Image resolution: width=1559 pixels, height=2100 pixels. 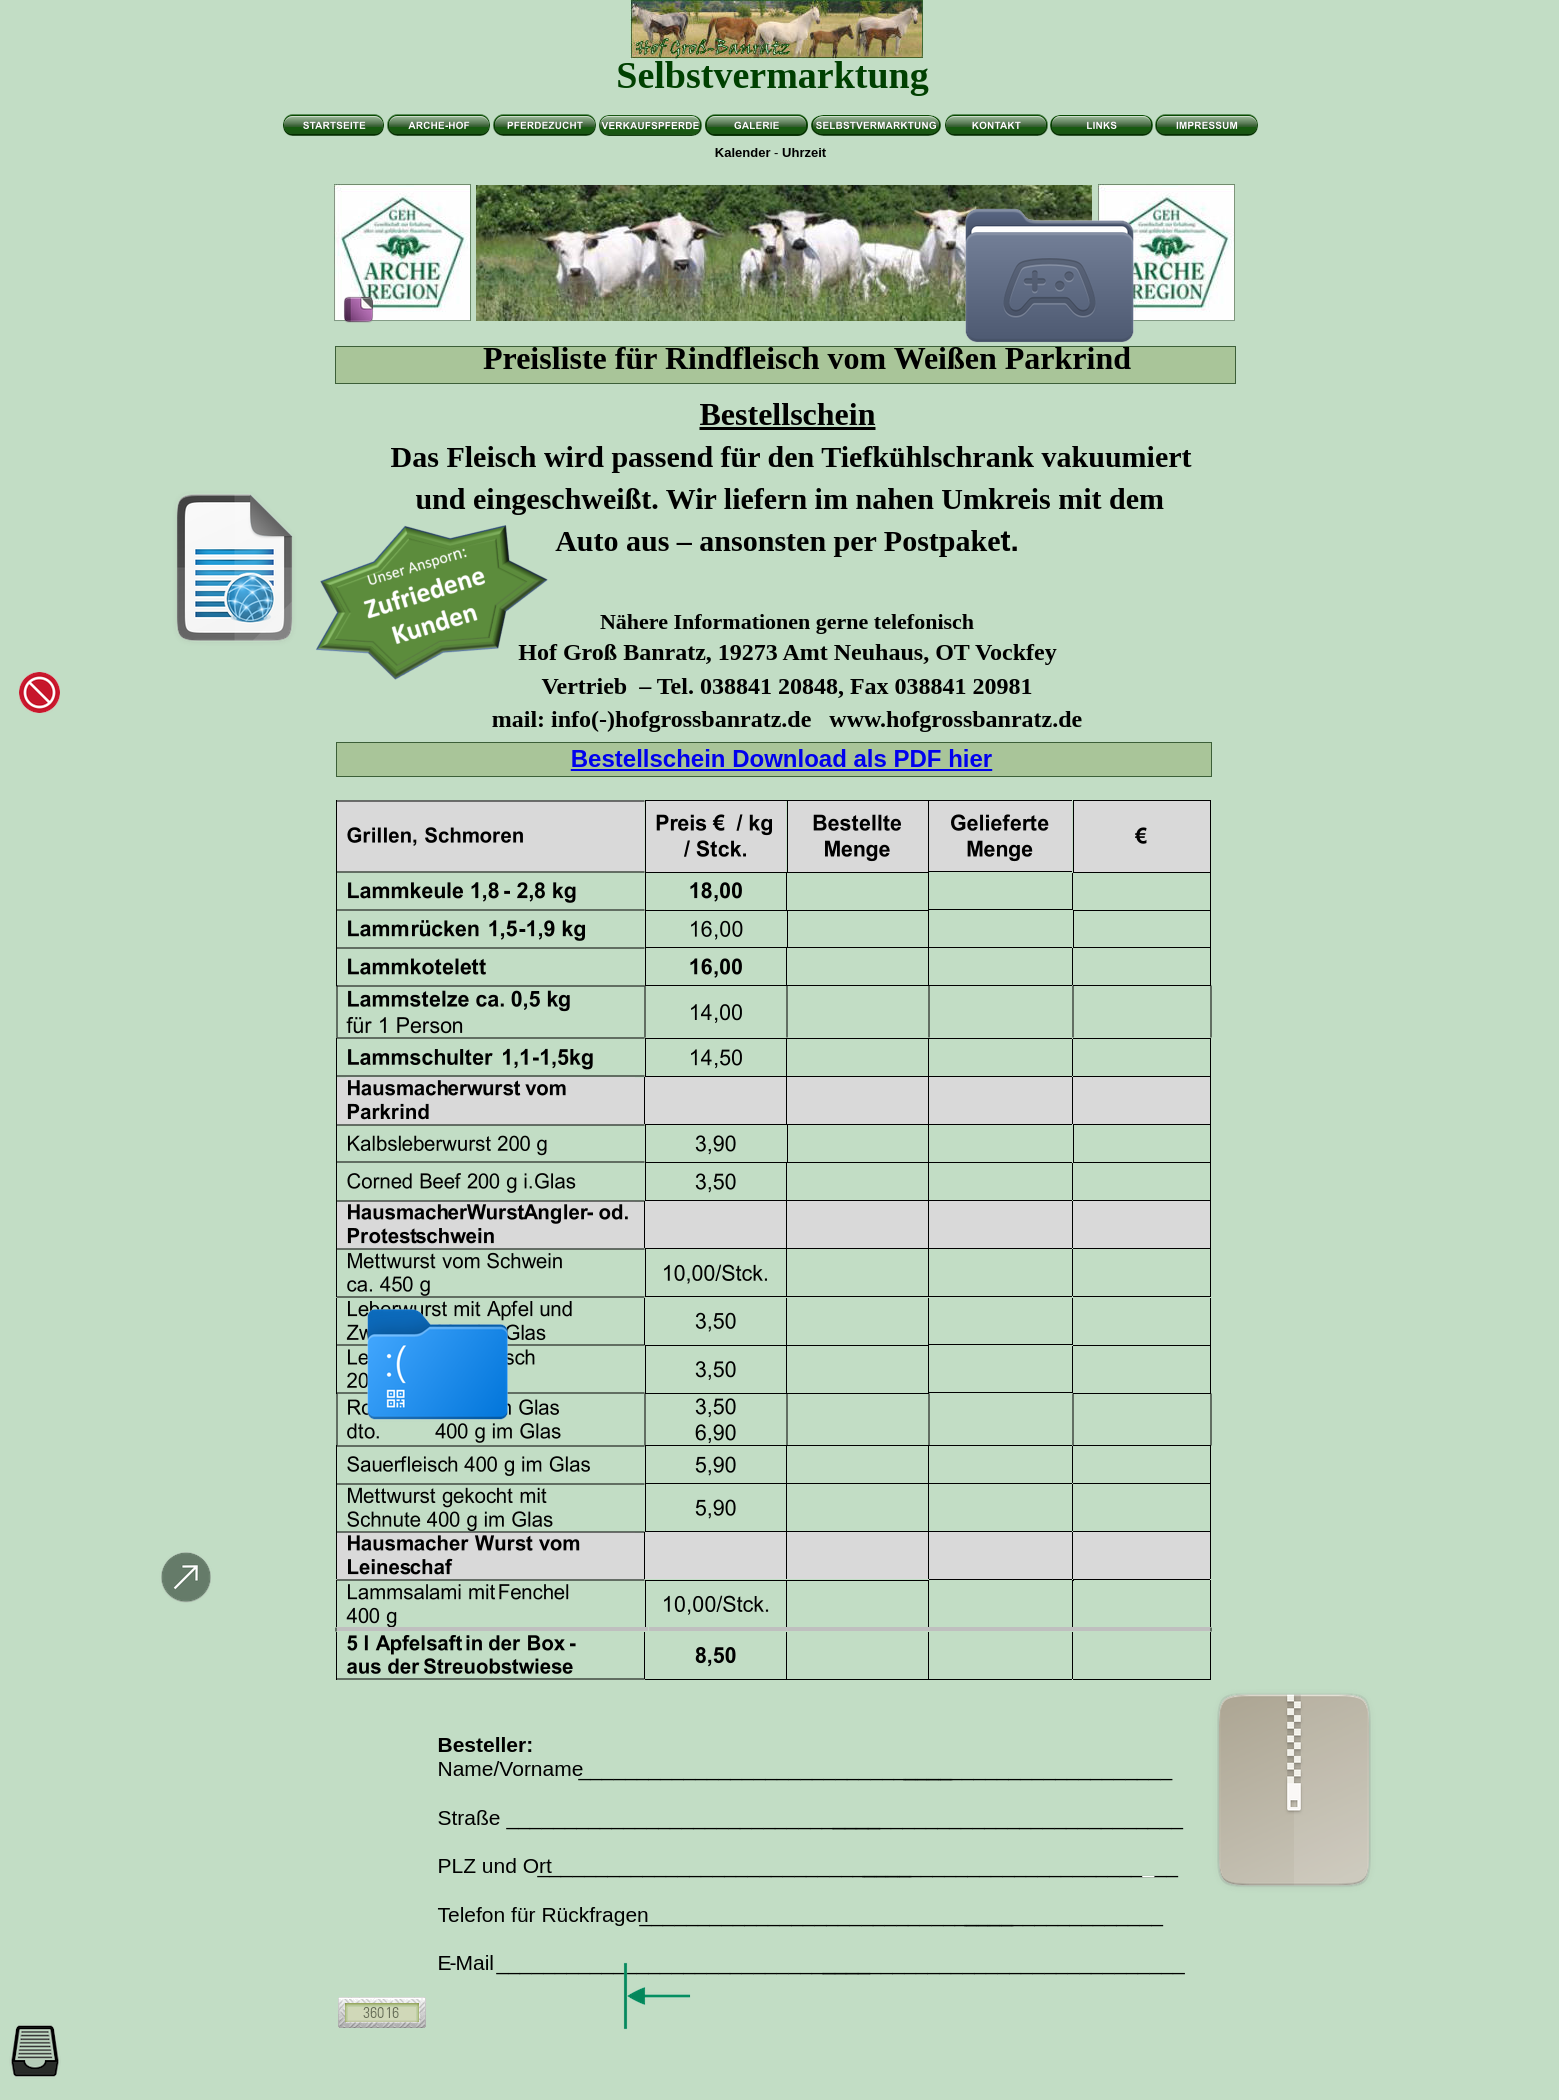 I want to click on open the archive manager application, so click(x=1294, y=1790).